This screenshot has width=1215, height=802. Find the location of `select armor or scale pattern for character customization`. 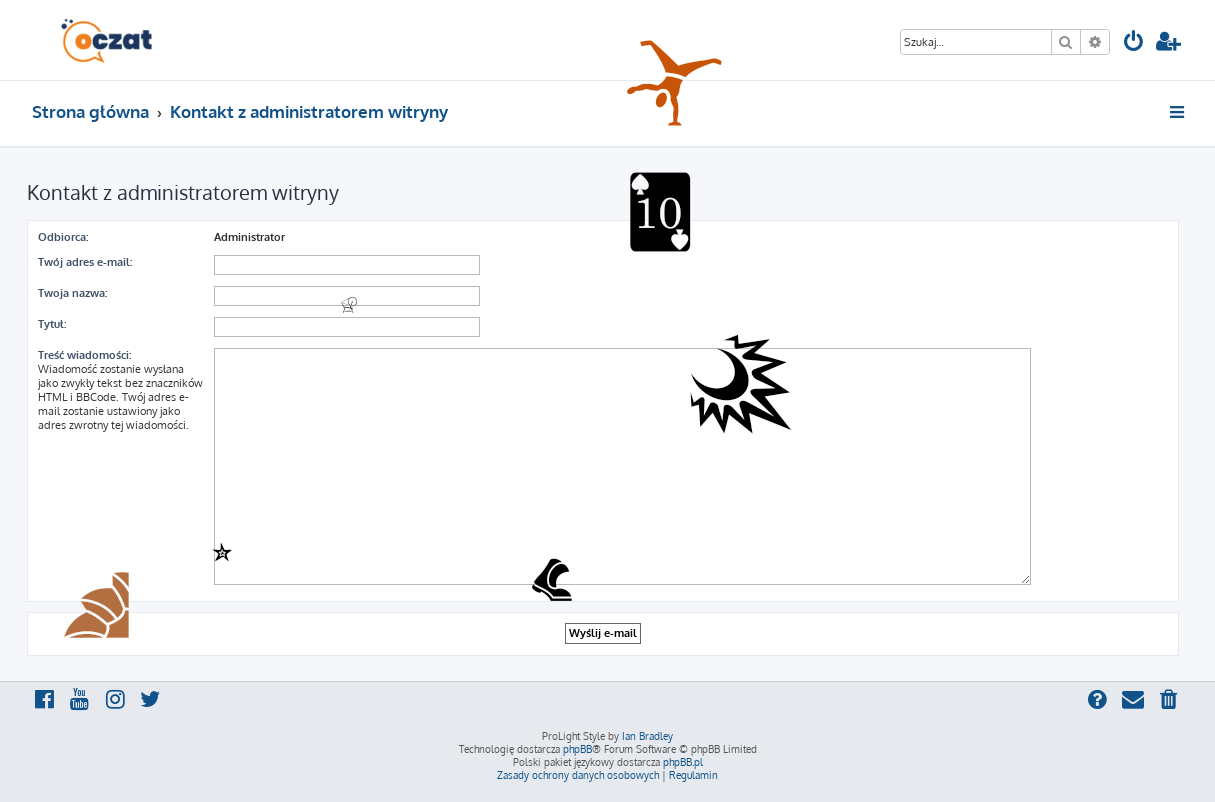

select armor or scale pattern for character customization is located at coordinates (95, 604).